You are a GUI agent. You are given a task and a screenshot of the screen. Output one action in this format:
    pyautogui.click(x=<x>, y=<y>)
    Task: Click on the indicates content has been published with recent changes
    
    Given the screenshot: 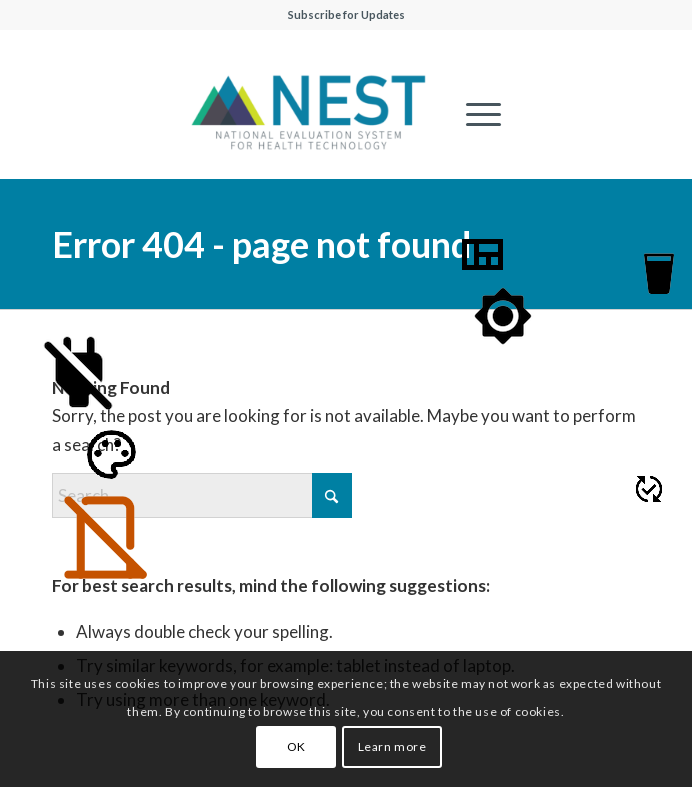 What is the action you would take?
    pyautogui.click(x=649, y=489)
    